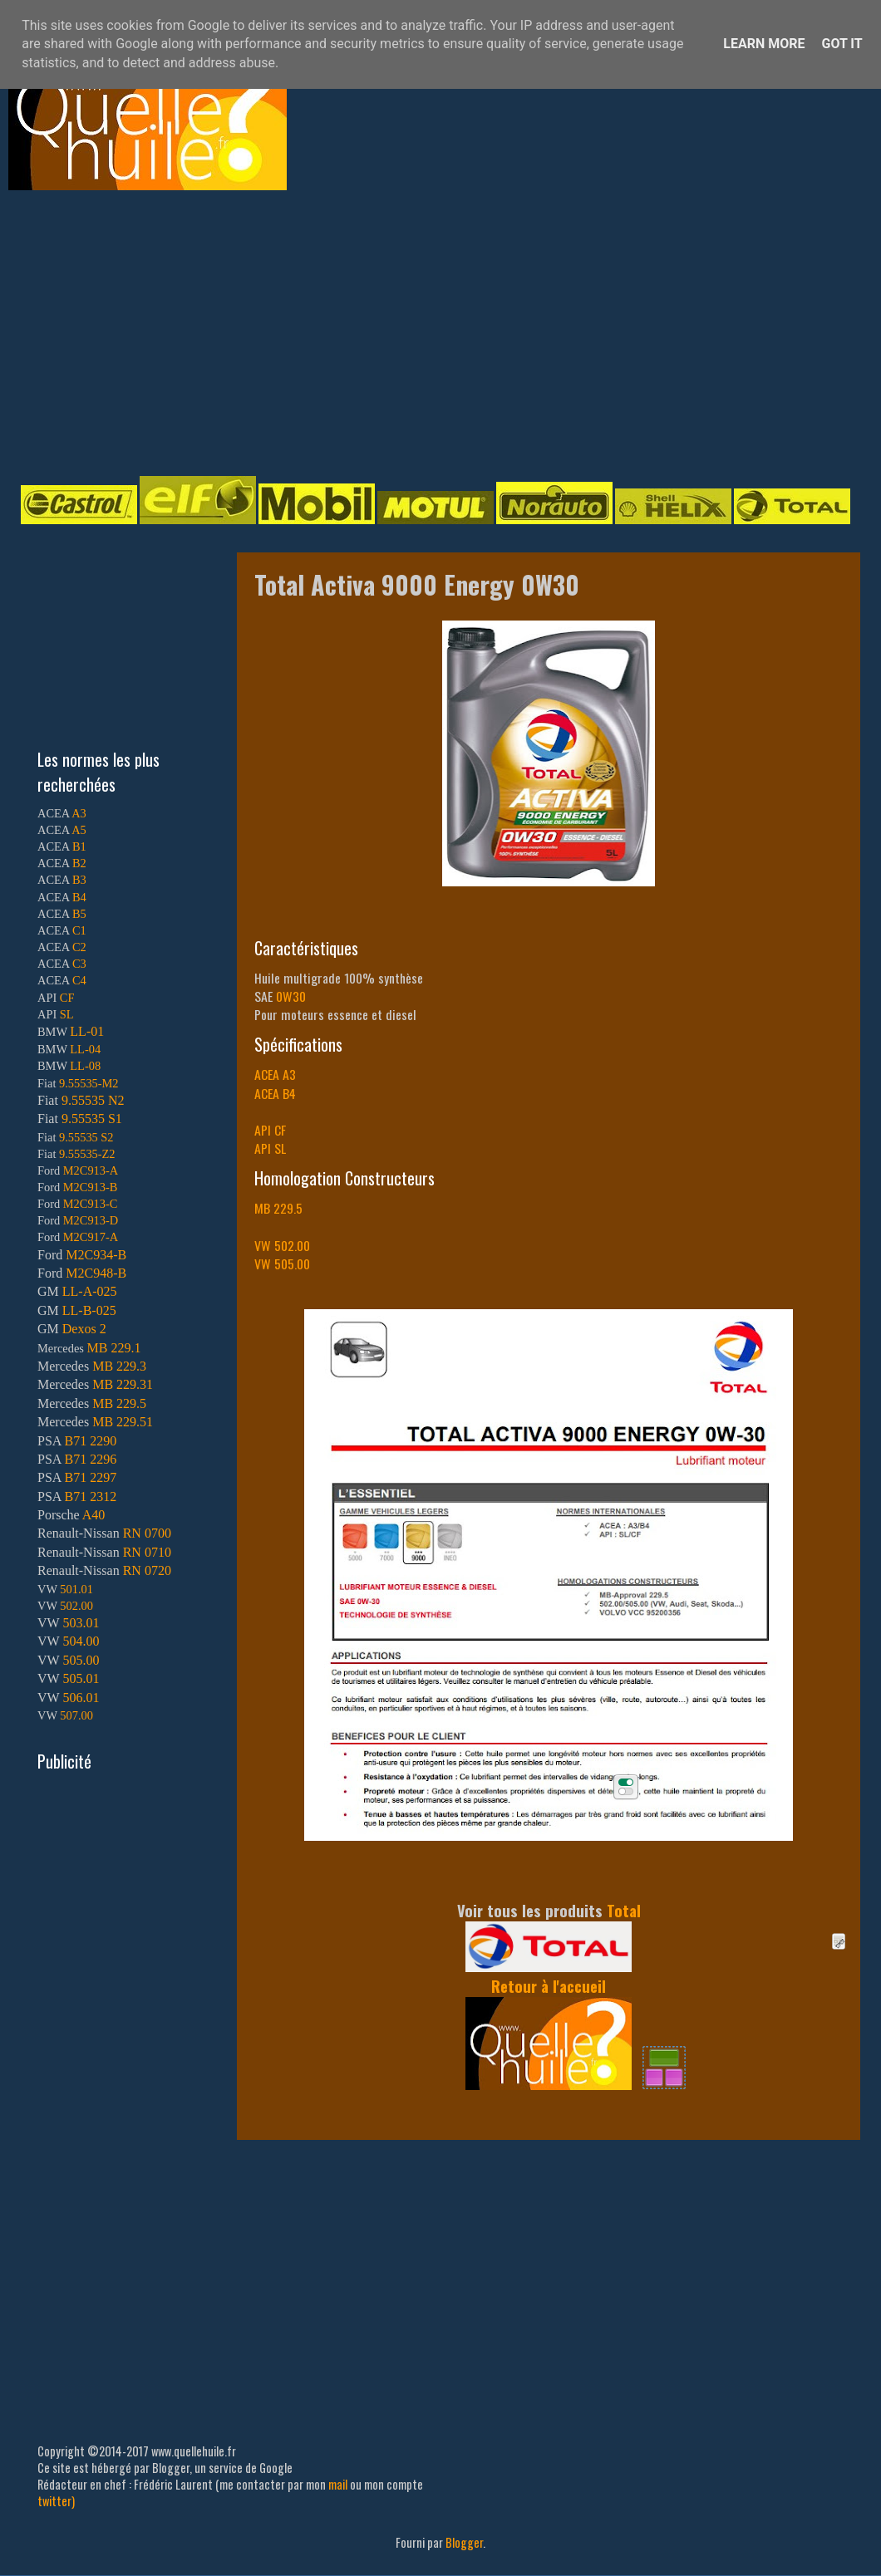 This screenshot has height=2576, width=881. Describe the element at coordinates (664, 2068) in the screenshot. I see `select all items in the current view` at that location.